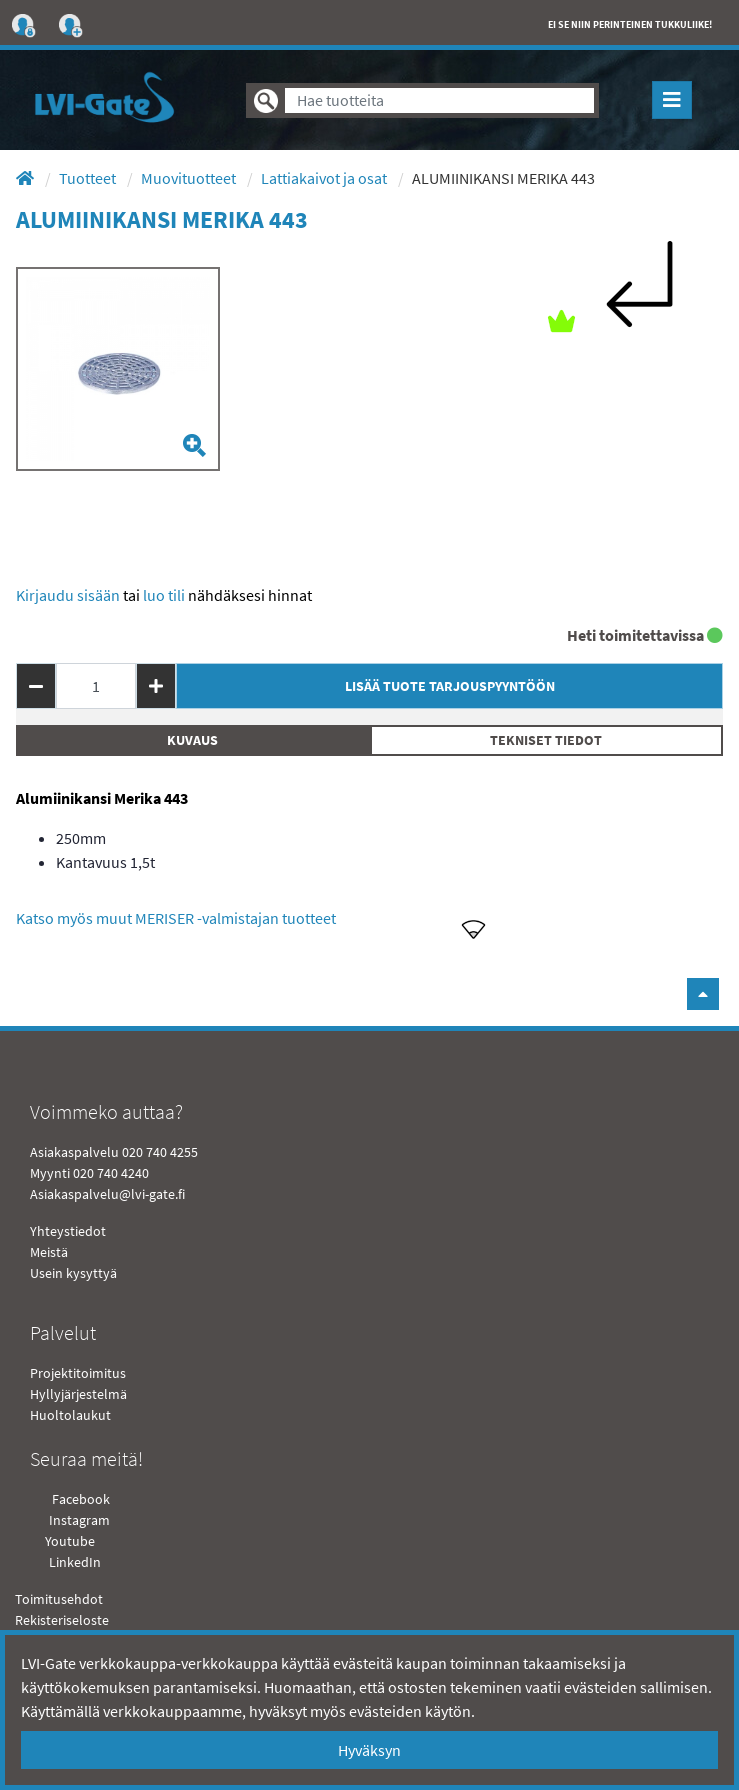 The image size is (739, 1790). What do you see at coordinates (473, 929) in the screenshot?
I see `indicates weak wifi signal strength` at bounding box center [473, 929].